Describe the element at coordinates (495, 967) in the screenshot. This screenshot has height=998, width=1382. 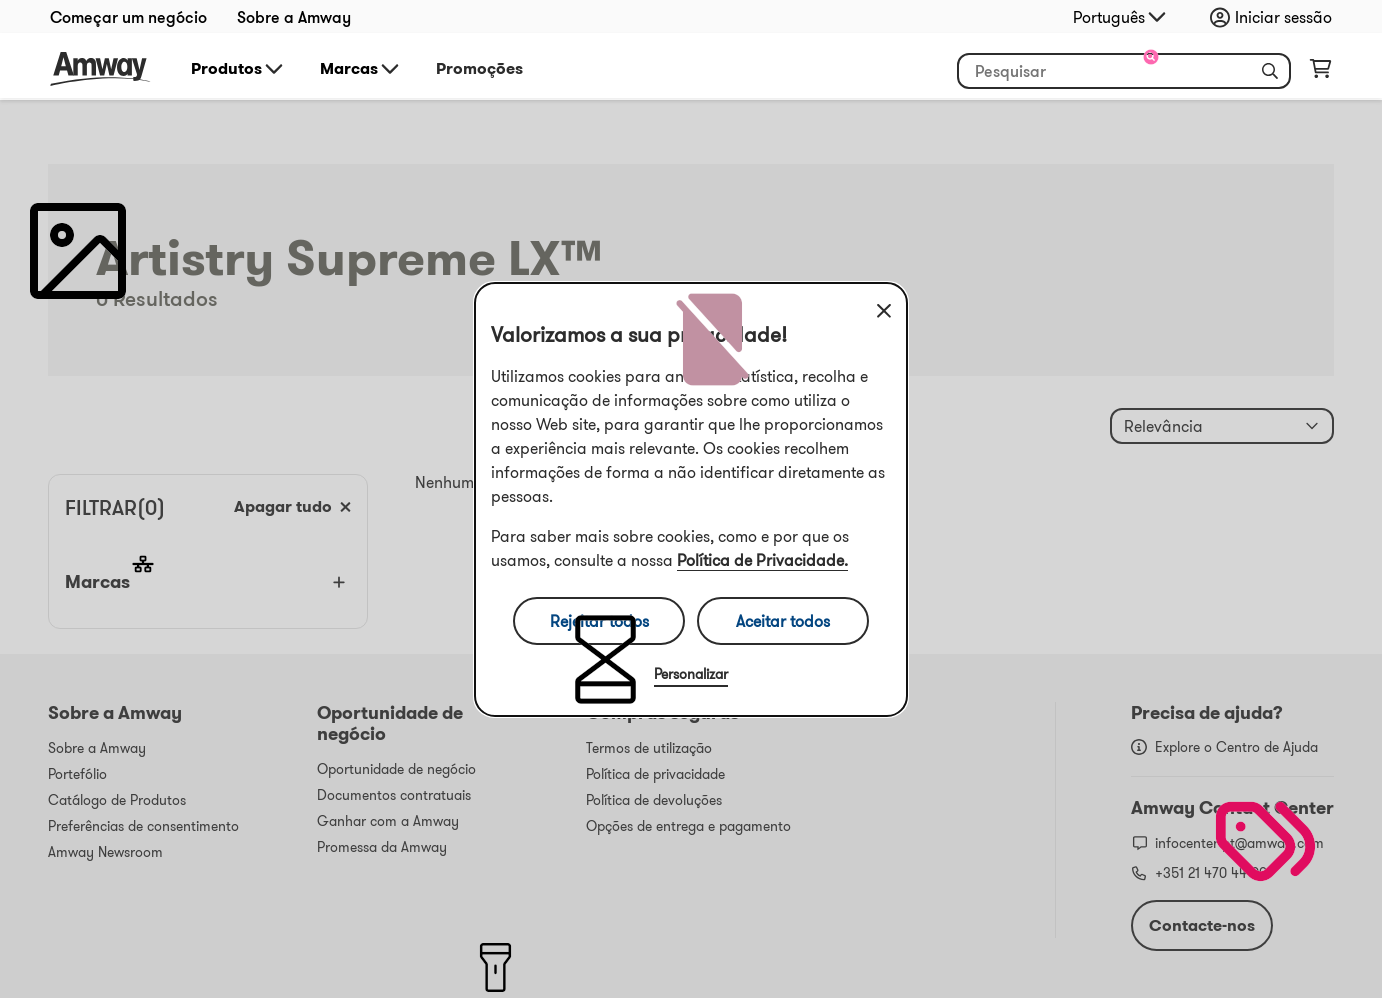
I see `toggle flashlight on or off` at that location.